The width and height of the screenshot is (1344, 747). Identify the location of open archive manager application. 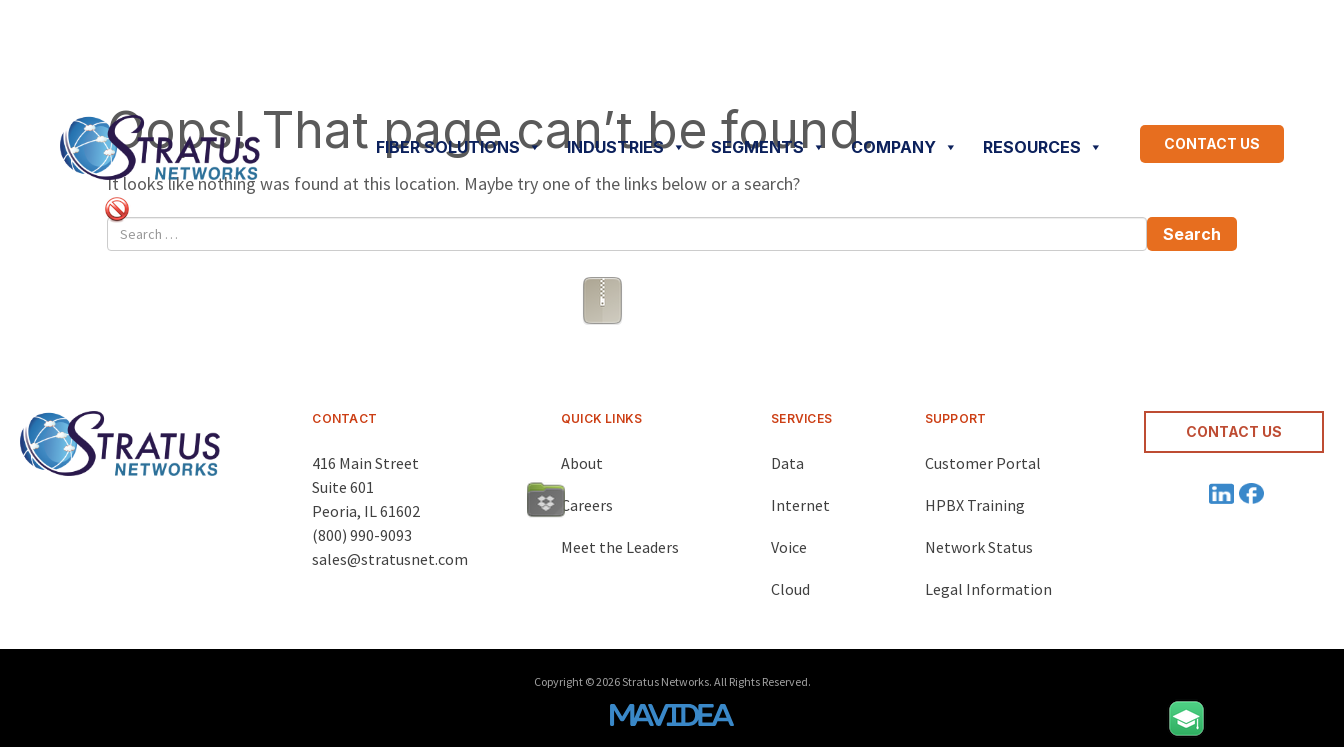
(602, 300).